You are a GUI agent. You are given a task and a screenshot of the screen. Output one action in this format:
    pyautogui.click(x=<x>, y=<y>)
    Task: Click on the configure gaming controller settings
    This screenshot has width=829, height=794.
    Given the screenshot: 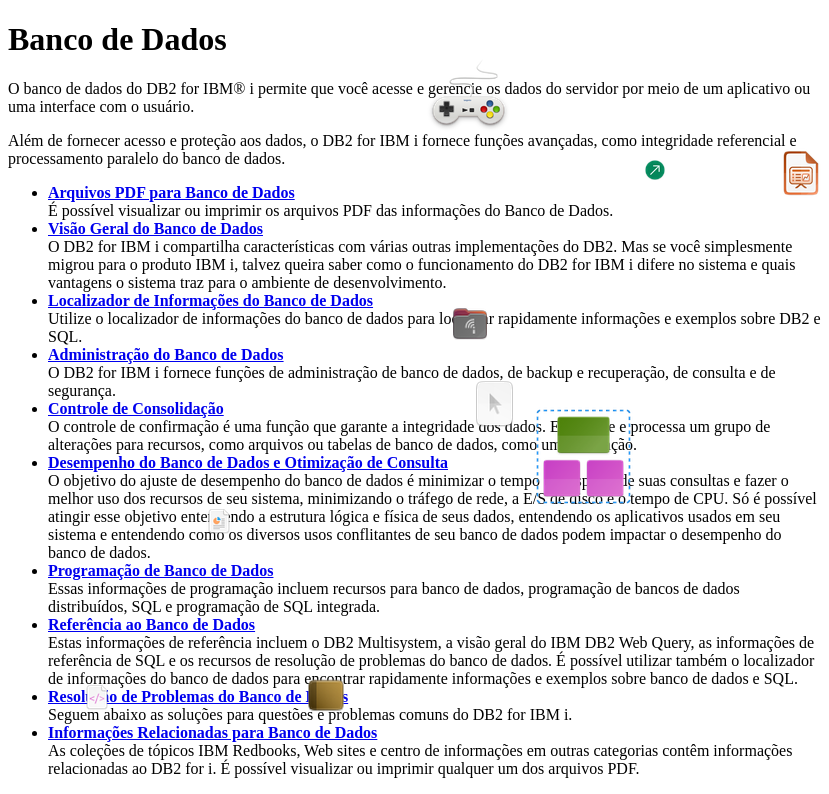 What is the action you would take?
    pyautogui.click(x=468, y=94)
    